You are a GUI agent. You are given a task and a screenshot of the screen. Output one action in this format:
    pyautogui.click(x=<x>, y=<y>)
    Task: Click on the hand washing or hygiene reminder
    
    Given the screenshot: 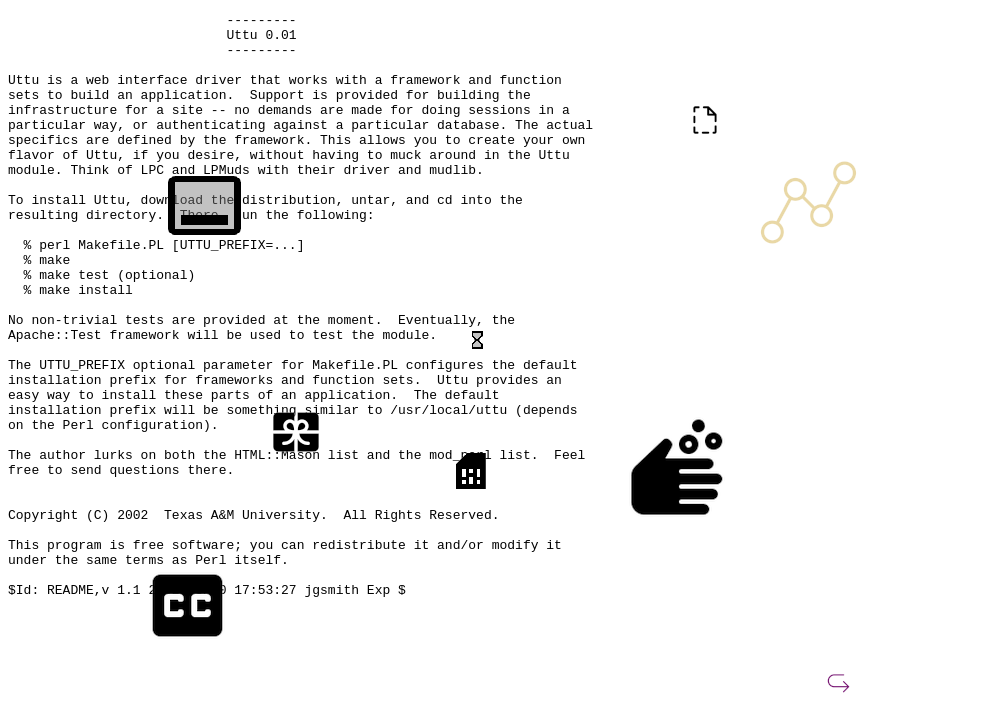 What is the action you would take?
    pyautogui.click(x=679, y=467)
    